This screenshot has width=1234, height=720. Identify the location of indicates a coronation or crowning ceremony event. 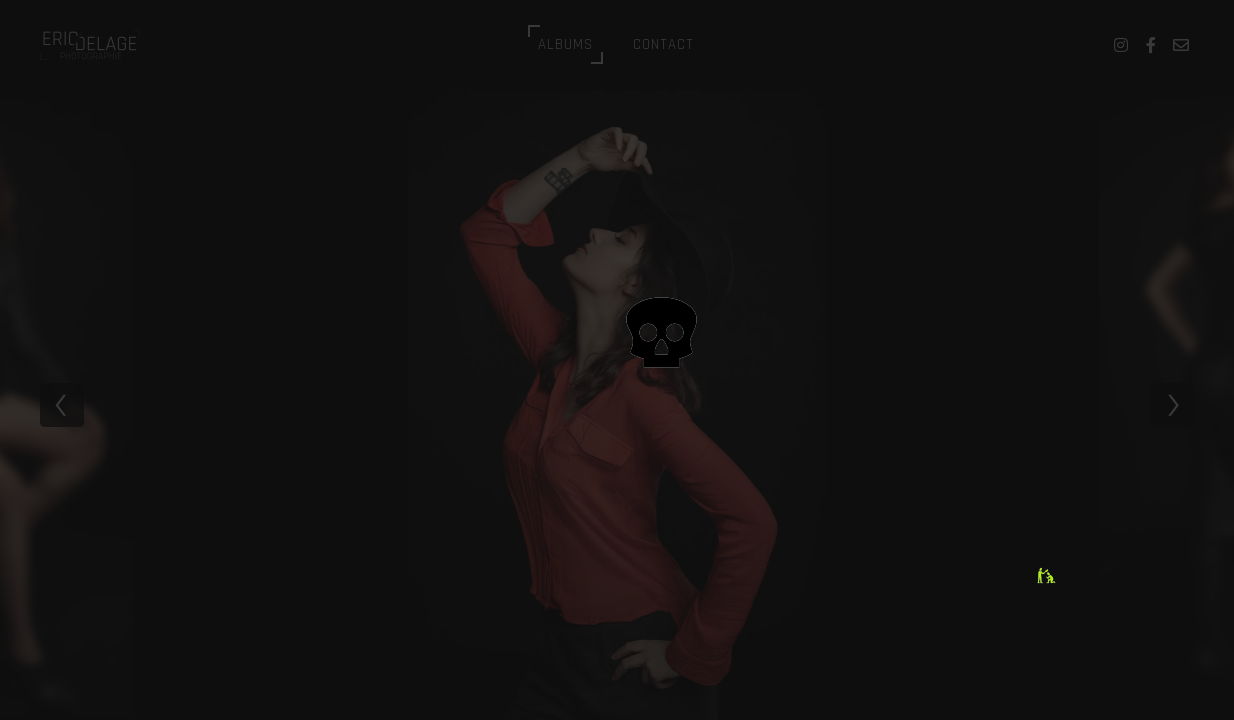
(1046, 575).